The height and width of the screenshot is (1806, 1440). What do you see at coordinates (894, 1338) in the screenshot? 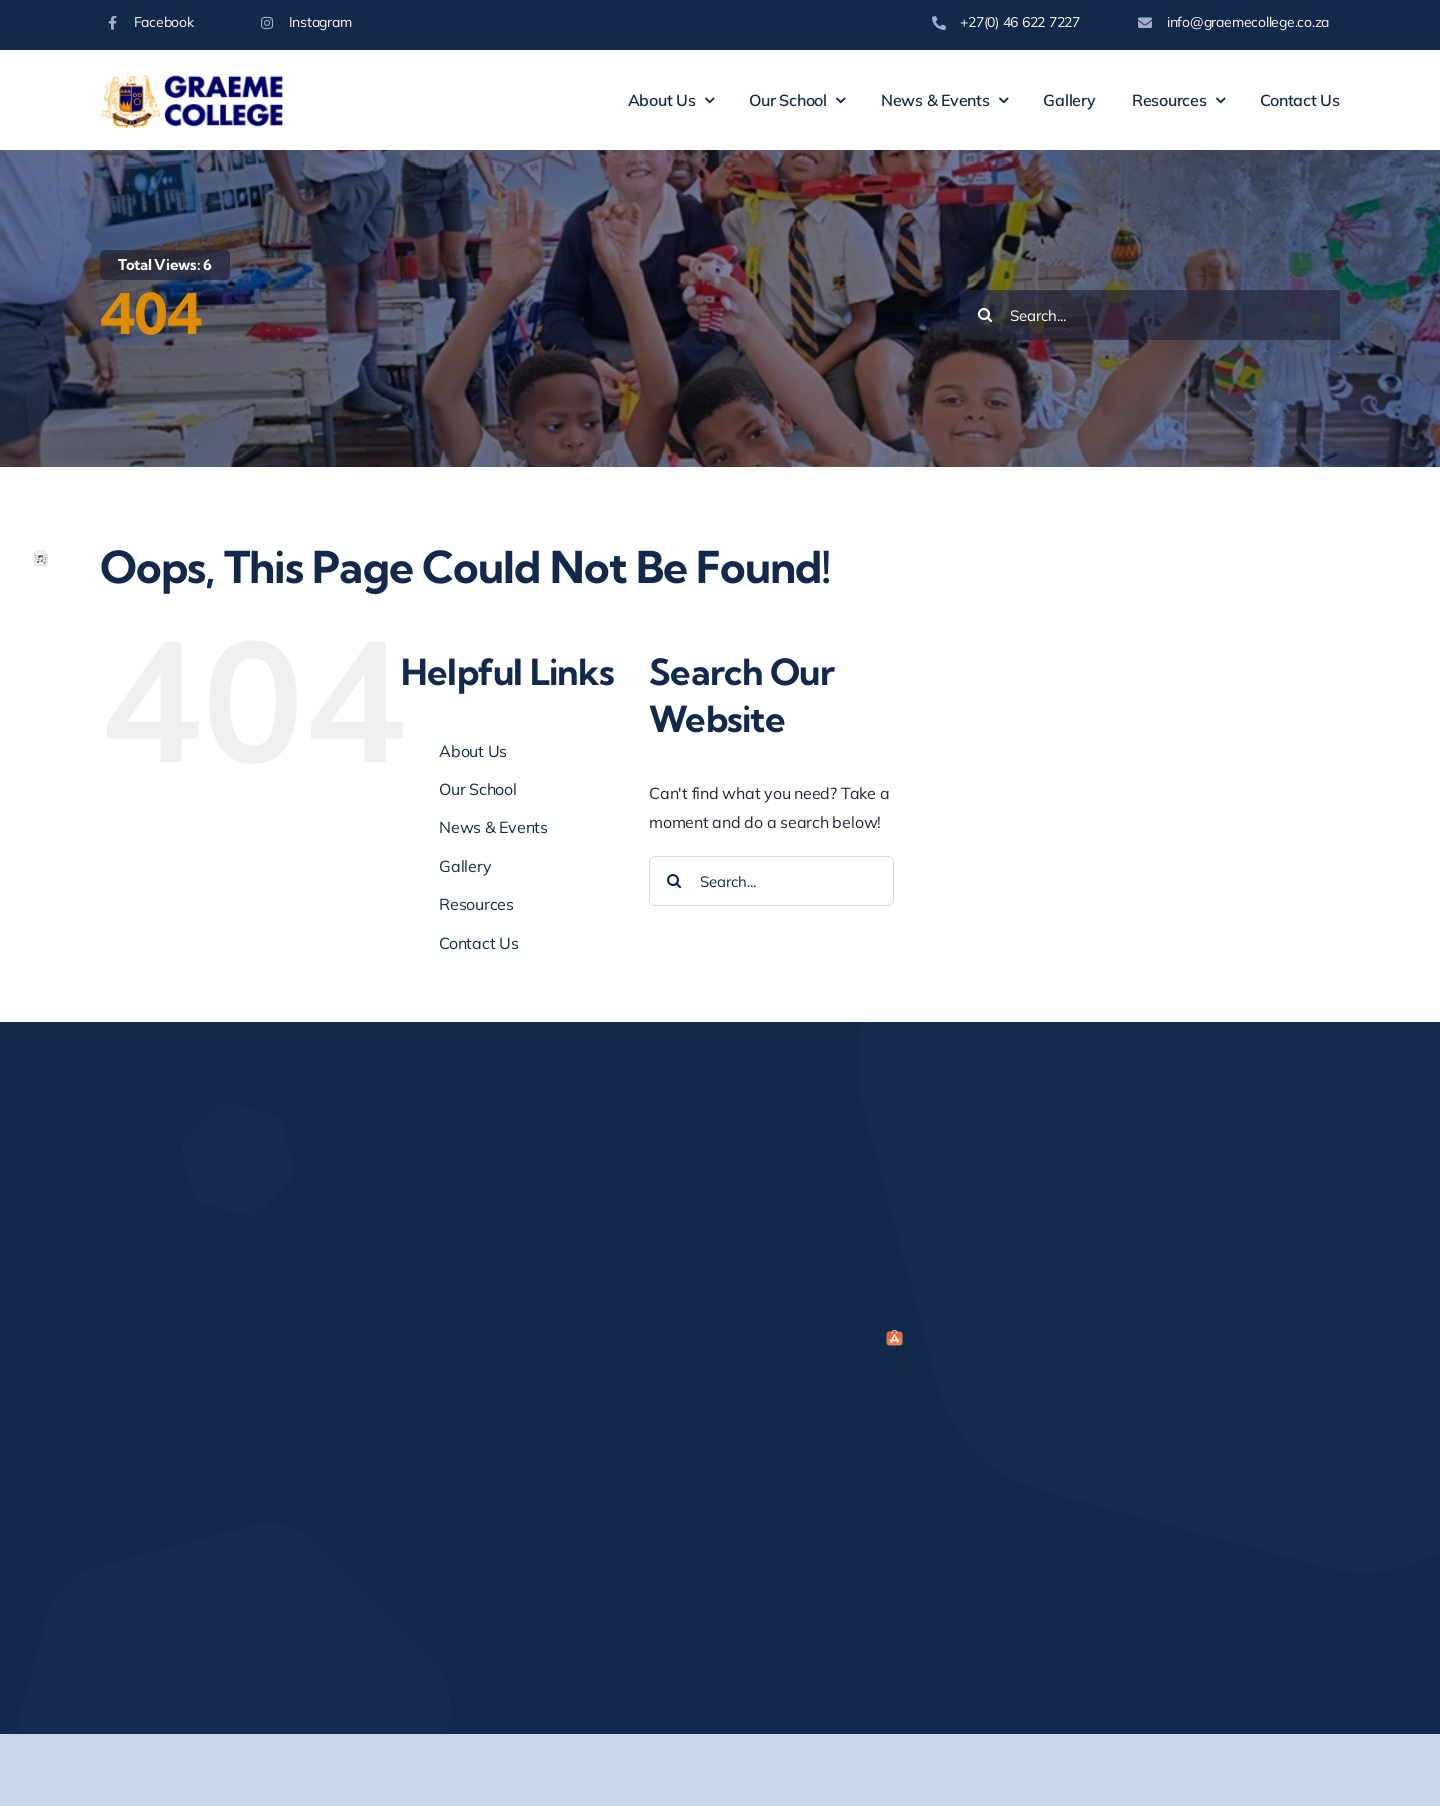
I see `open ubuntu software center` at bounding box center [894, 1338].